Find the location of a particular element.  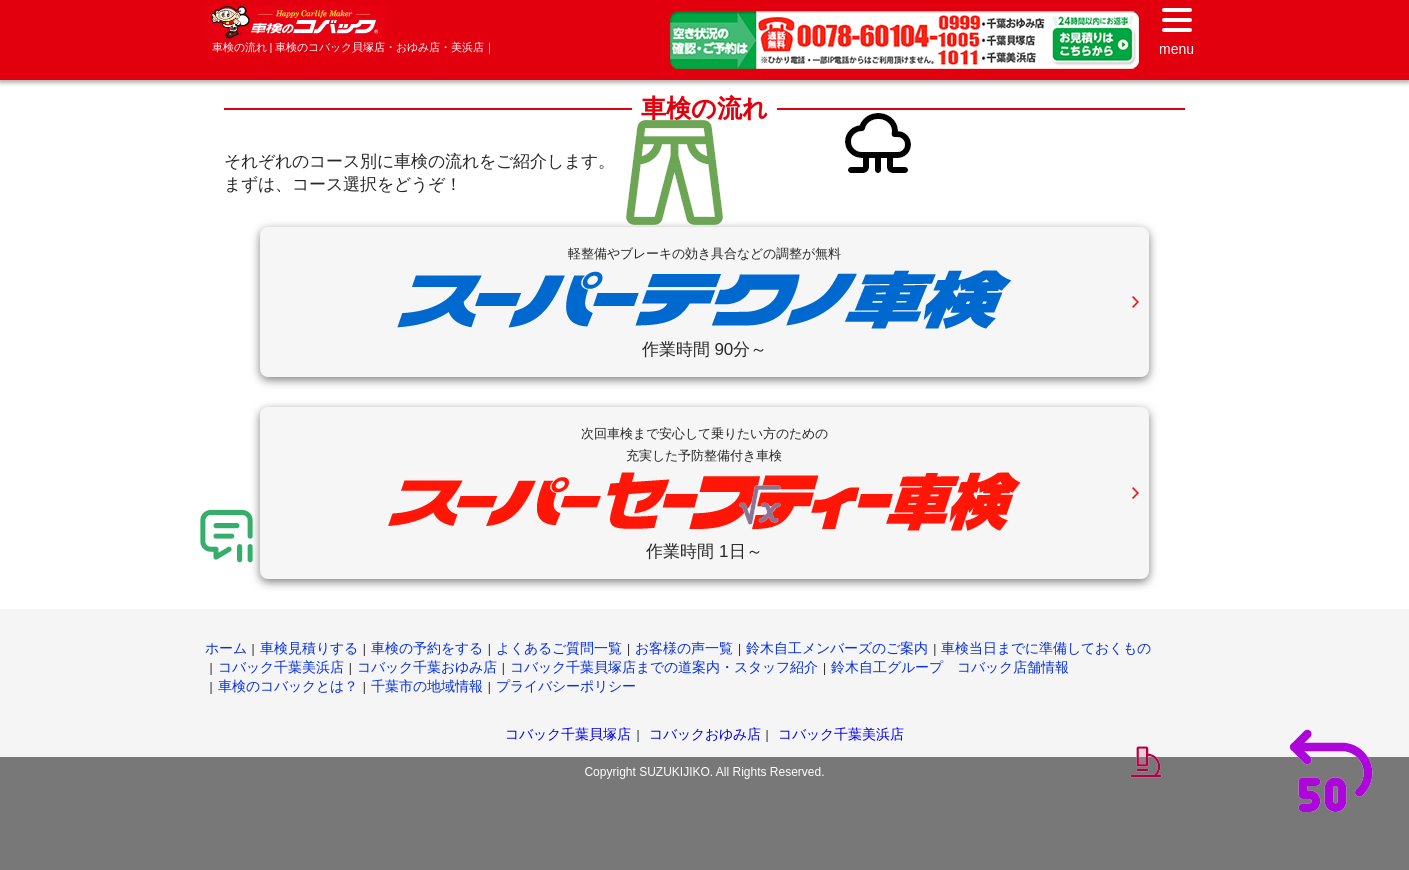

pause message notifications is located at coordinates (226, 533).